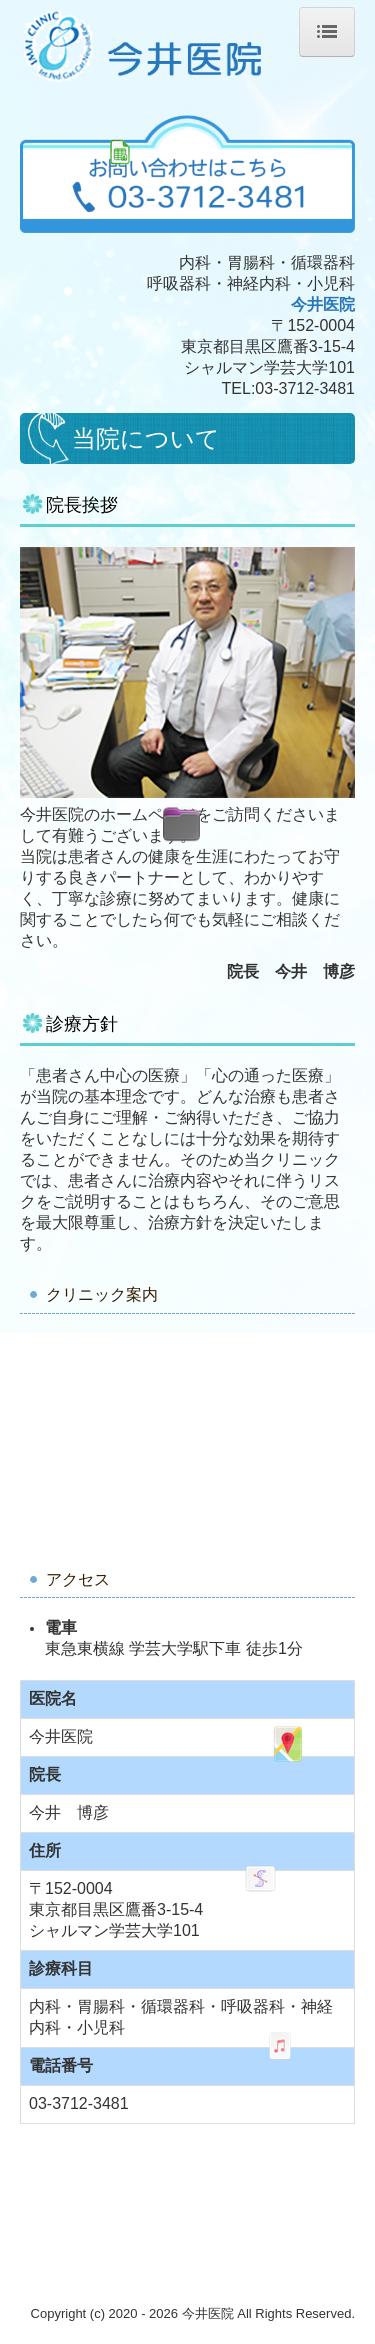 This screenshot has width=375, height=2344. I want to click on open an opendocument spreadsheet file, so click(120, 152).